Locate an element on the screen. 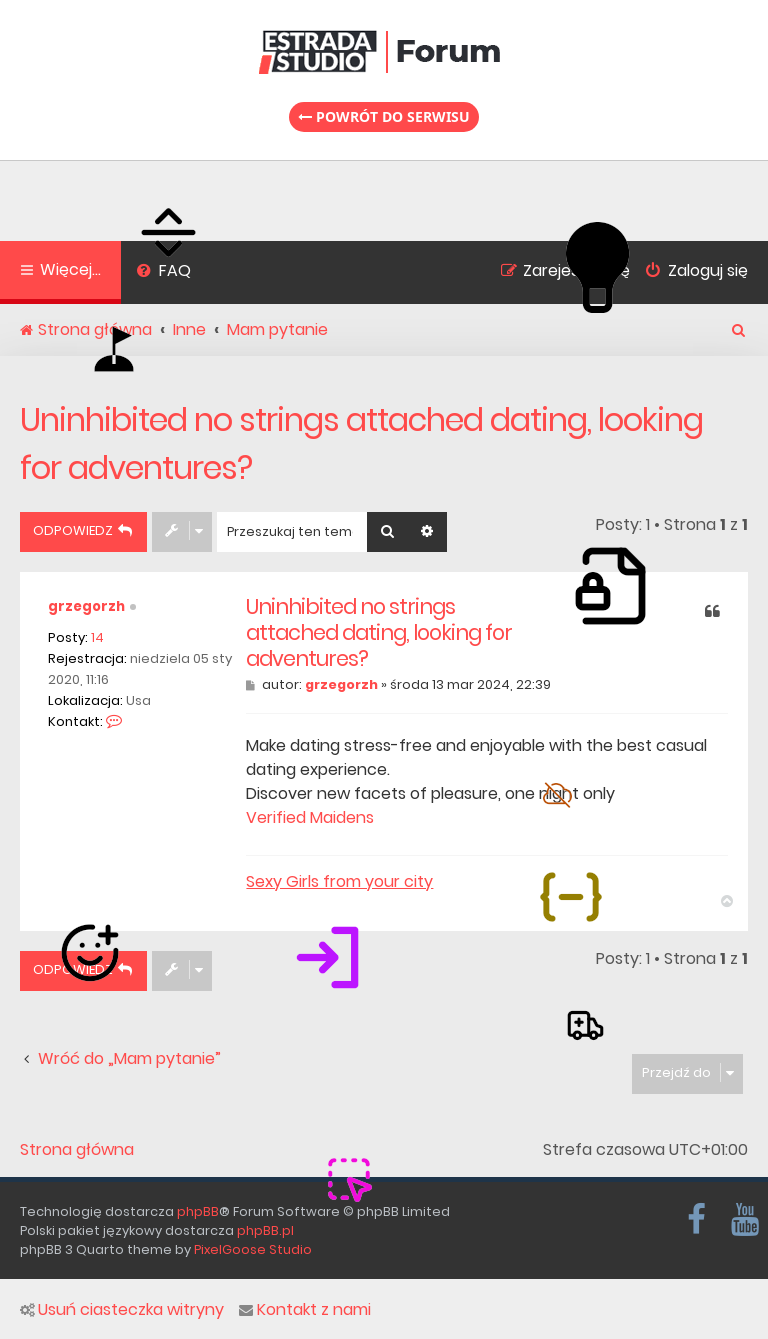 This screenshot has width=768, height=1339. add a reaction to a message is located at coordinates (90, 953).